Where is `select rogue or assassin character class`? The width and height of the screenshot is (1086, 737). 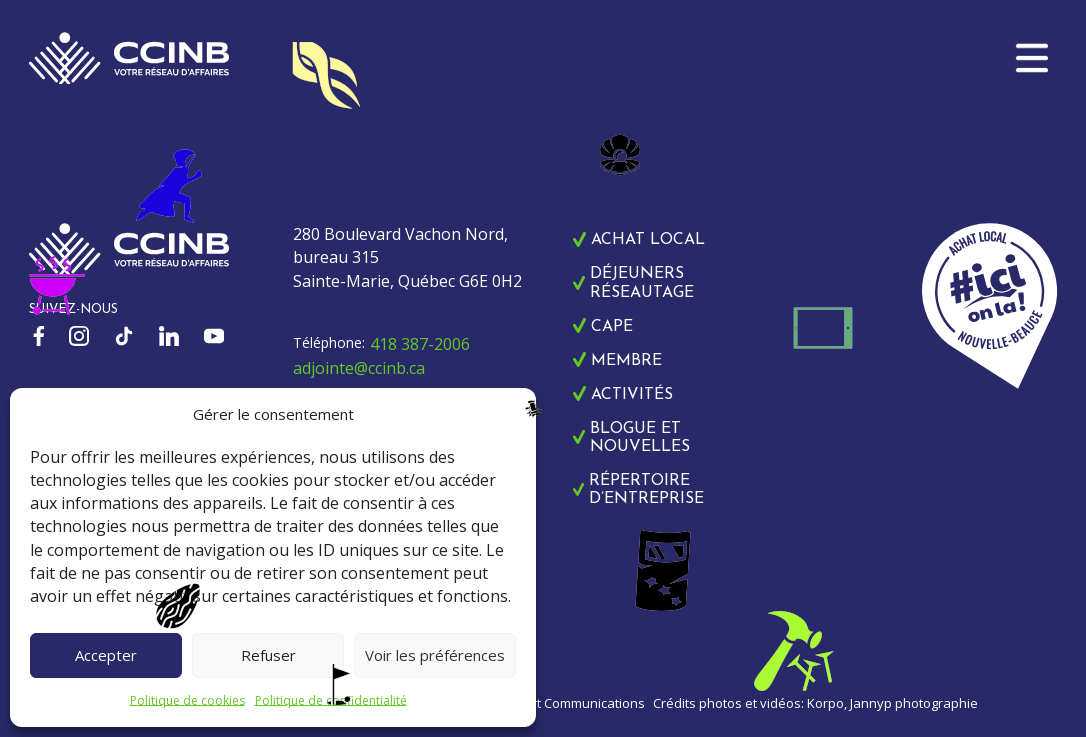
select rogue or assassin character class is located at coordinates (169, 186).